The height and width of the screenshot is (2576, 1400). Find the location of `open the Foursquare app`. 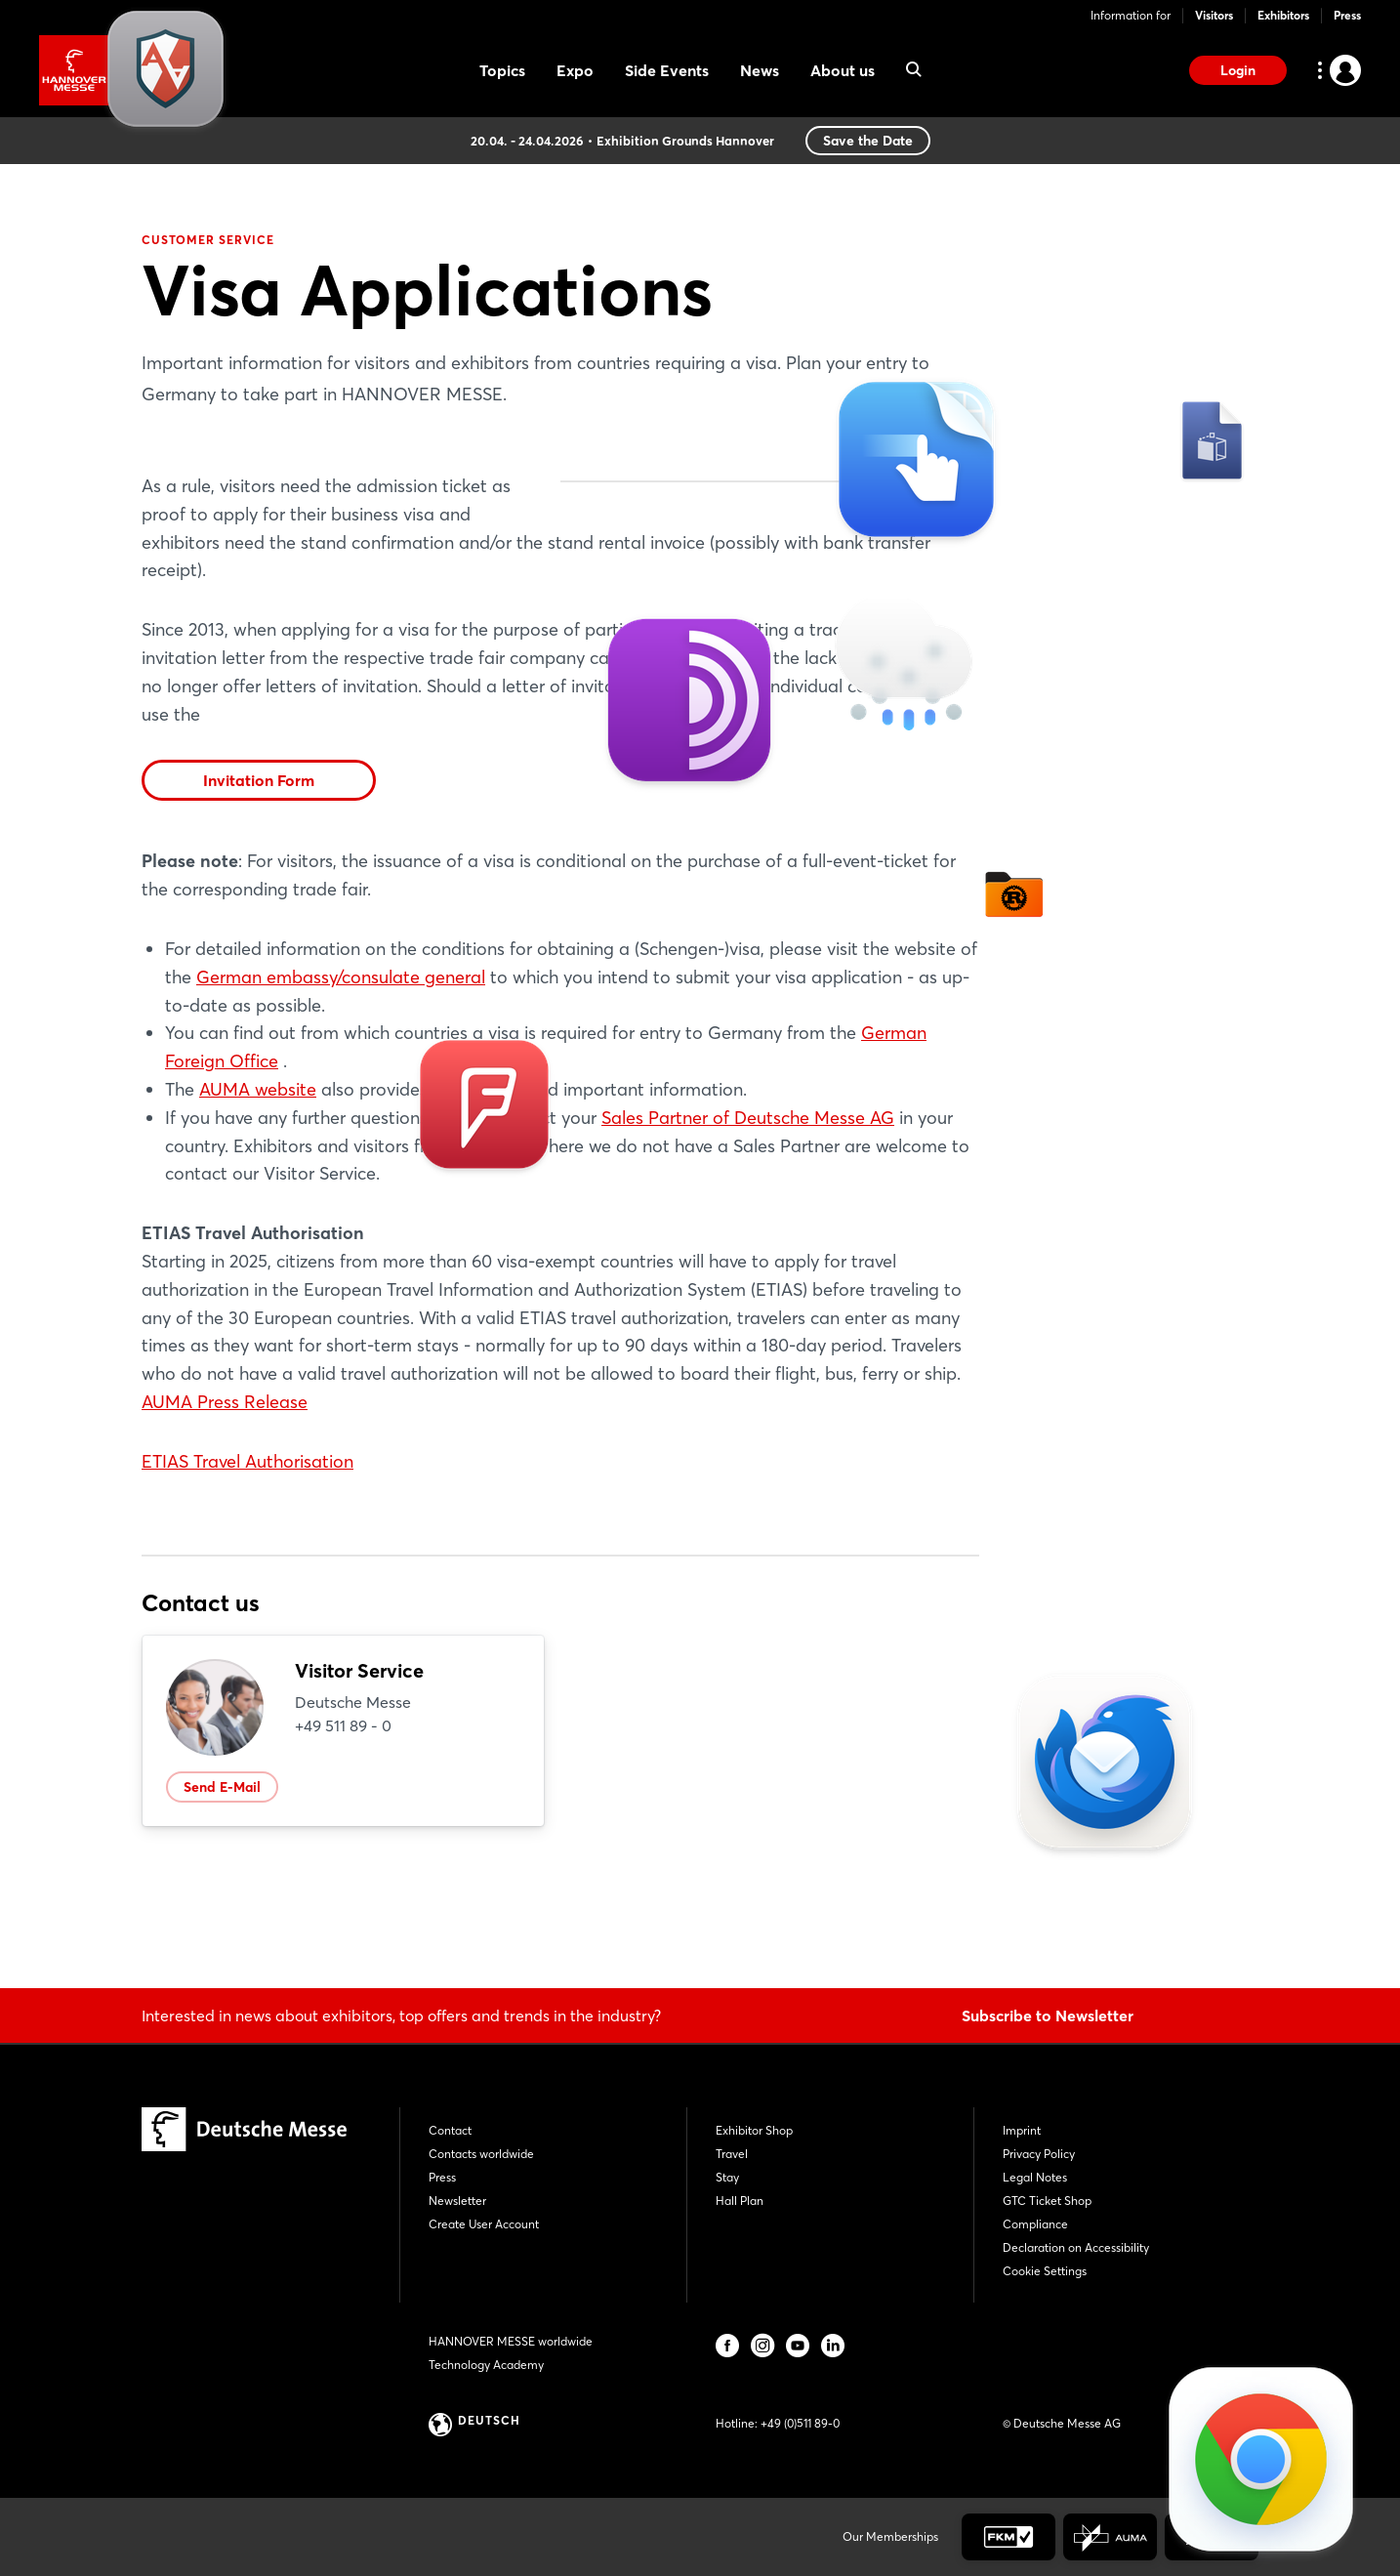

open the Foursquare app is located at coordinates (484, 1104).